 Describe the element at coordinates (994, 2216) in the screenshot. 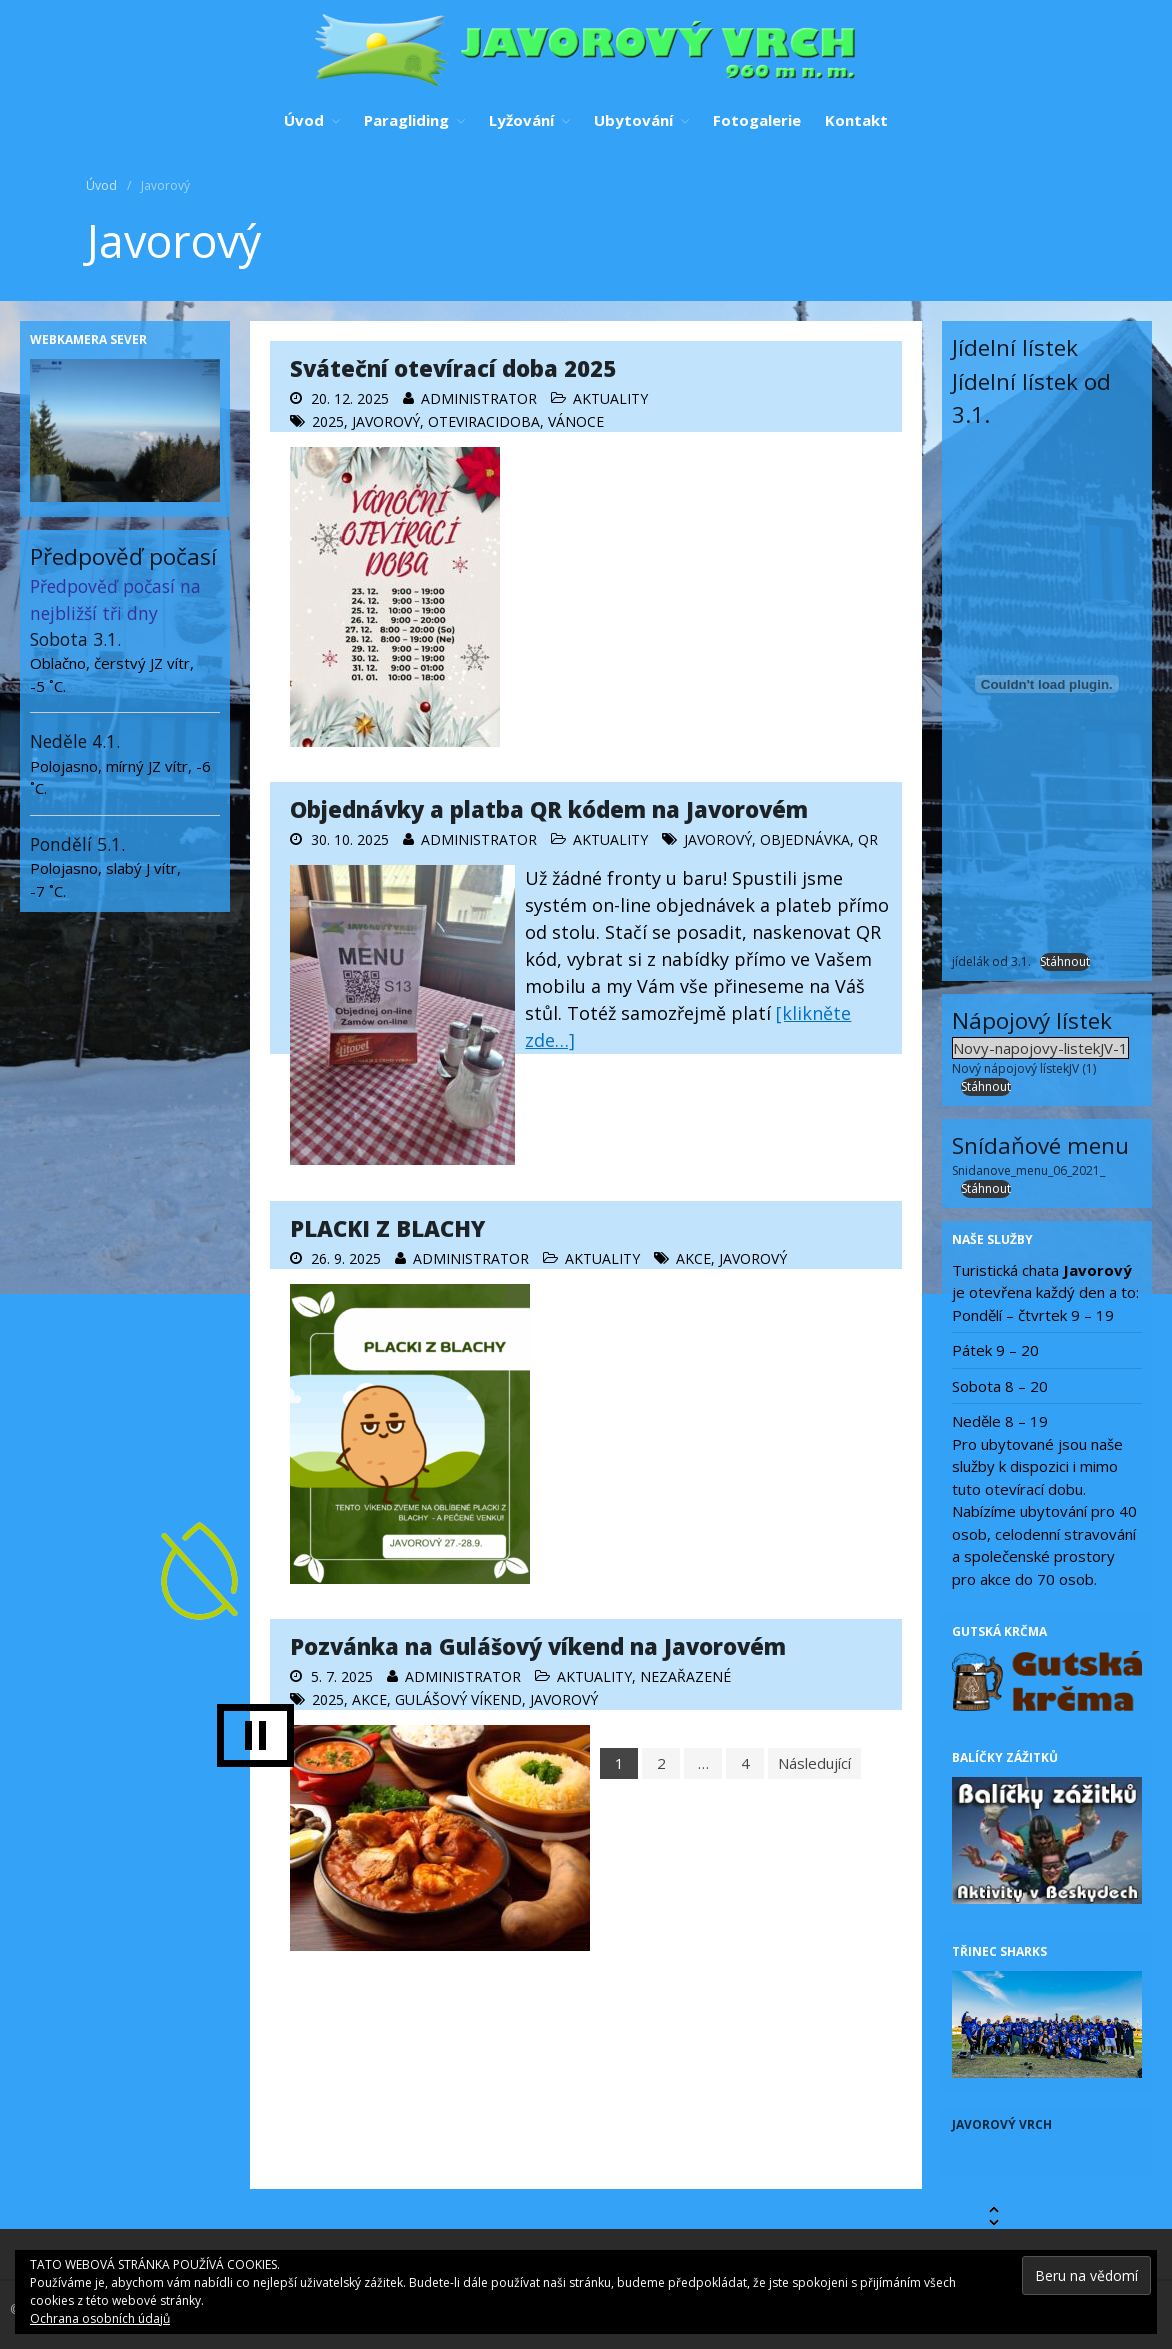

I see `expand to show more content` at that location.